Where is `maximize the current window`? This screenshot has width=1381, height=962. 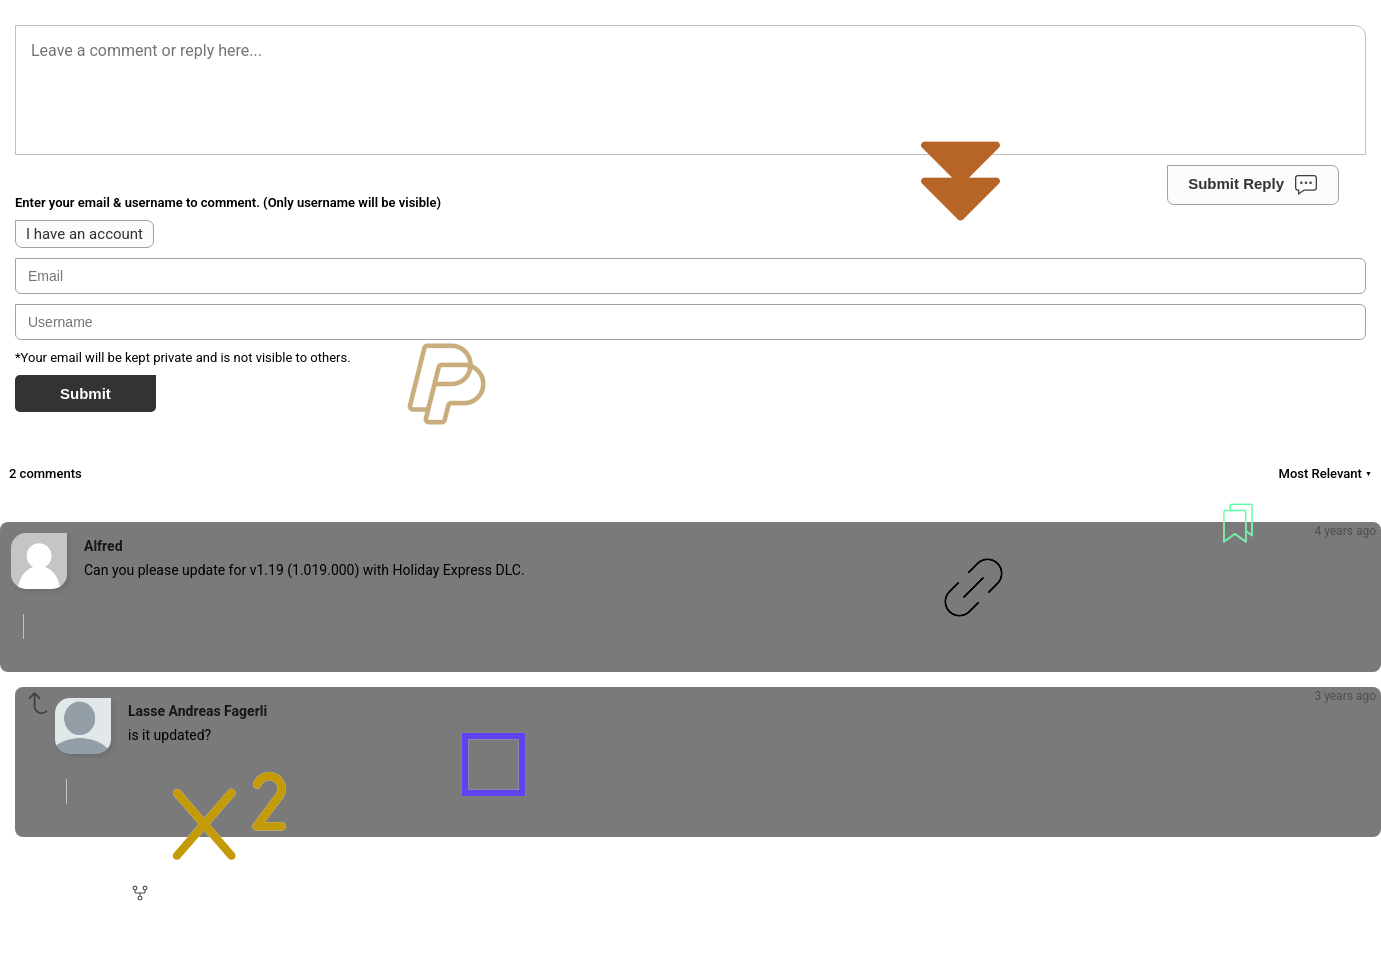
maximize the current window is located at coordinates (493, 764).